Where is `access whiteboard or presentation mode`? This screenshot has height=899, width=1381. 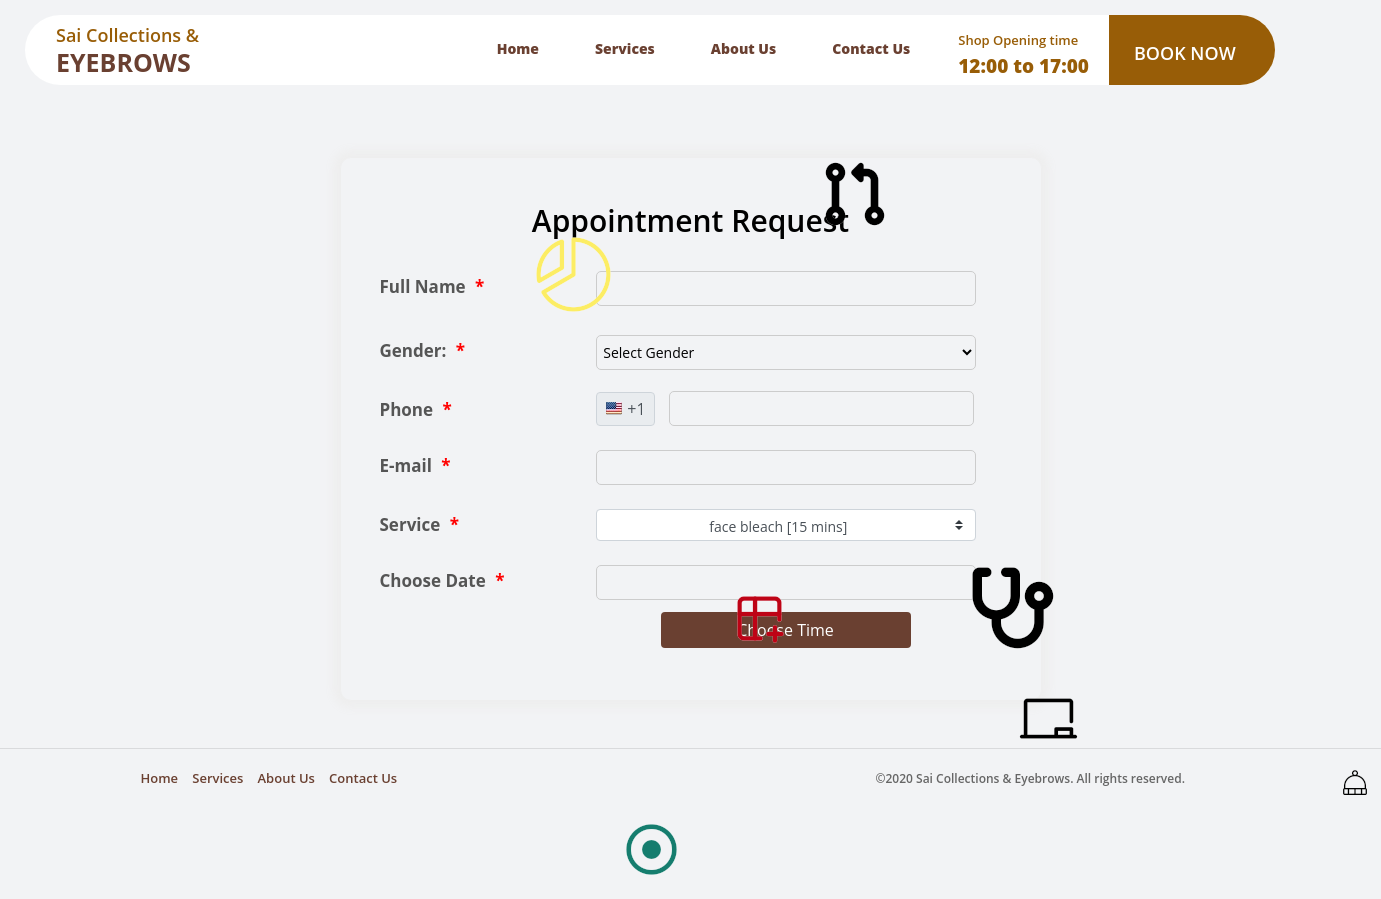
access whiteboard or presentation mode is located at coordinates (1048, 719).